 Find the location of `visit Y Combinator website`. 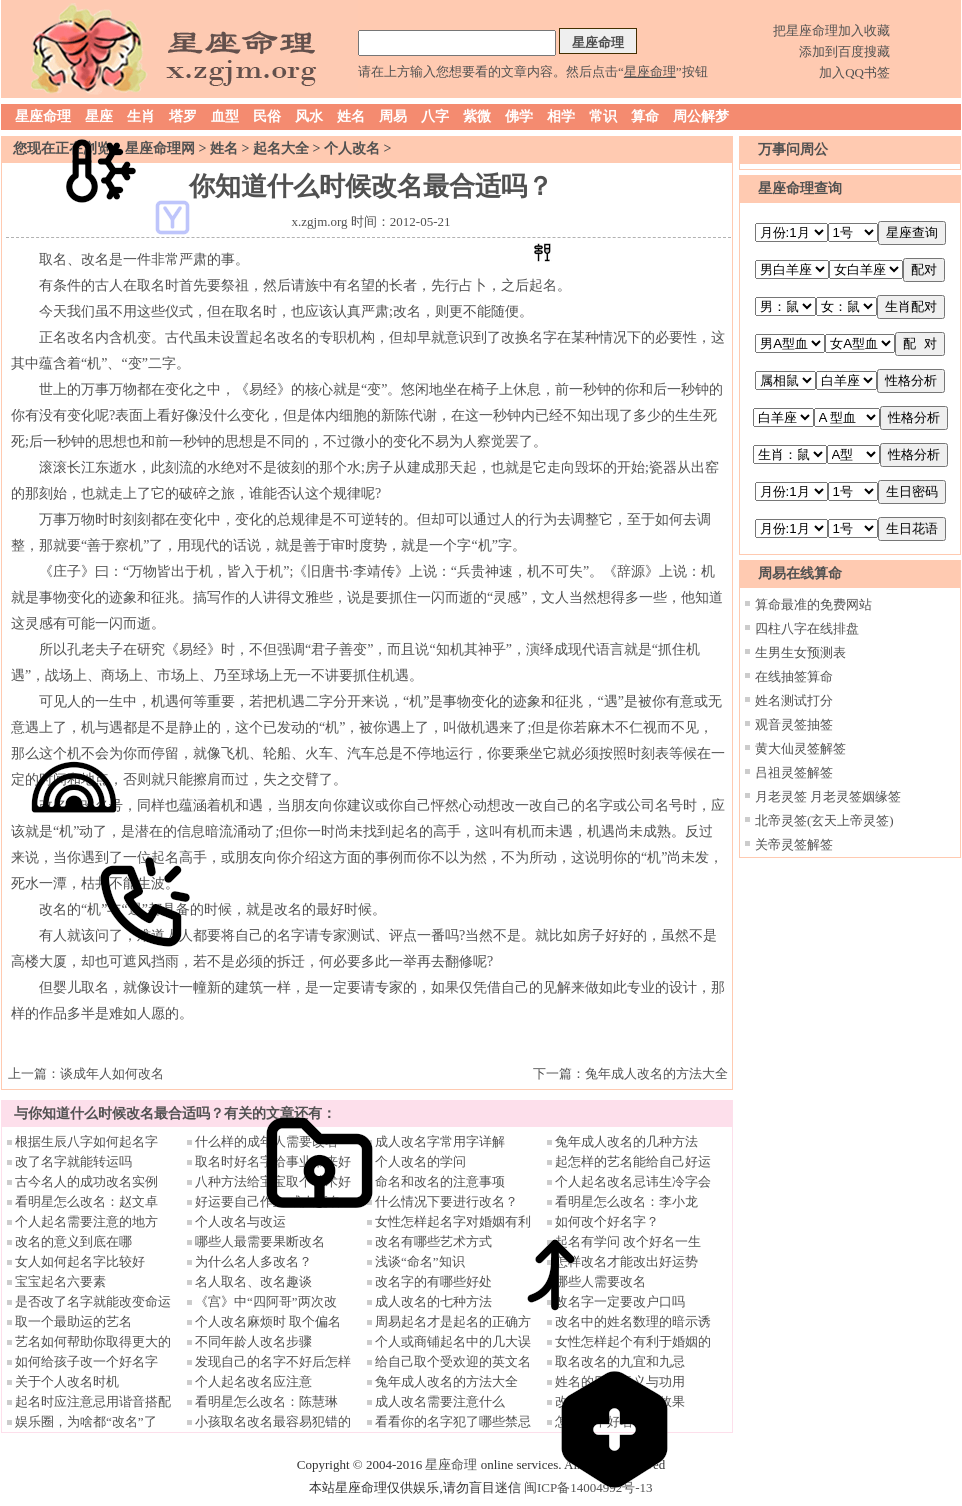

visit Y Combinator website is located at coordinates (172, 217).